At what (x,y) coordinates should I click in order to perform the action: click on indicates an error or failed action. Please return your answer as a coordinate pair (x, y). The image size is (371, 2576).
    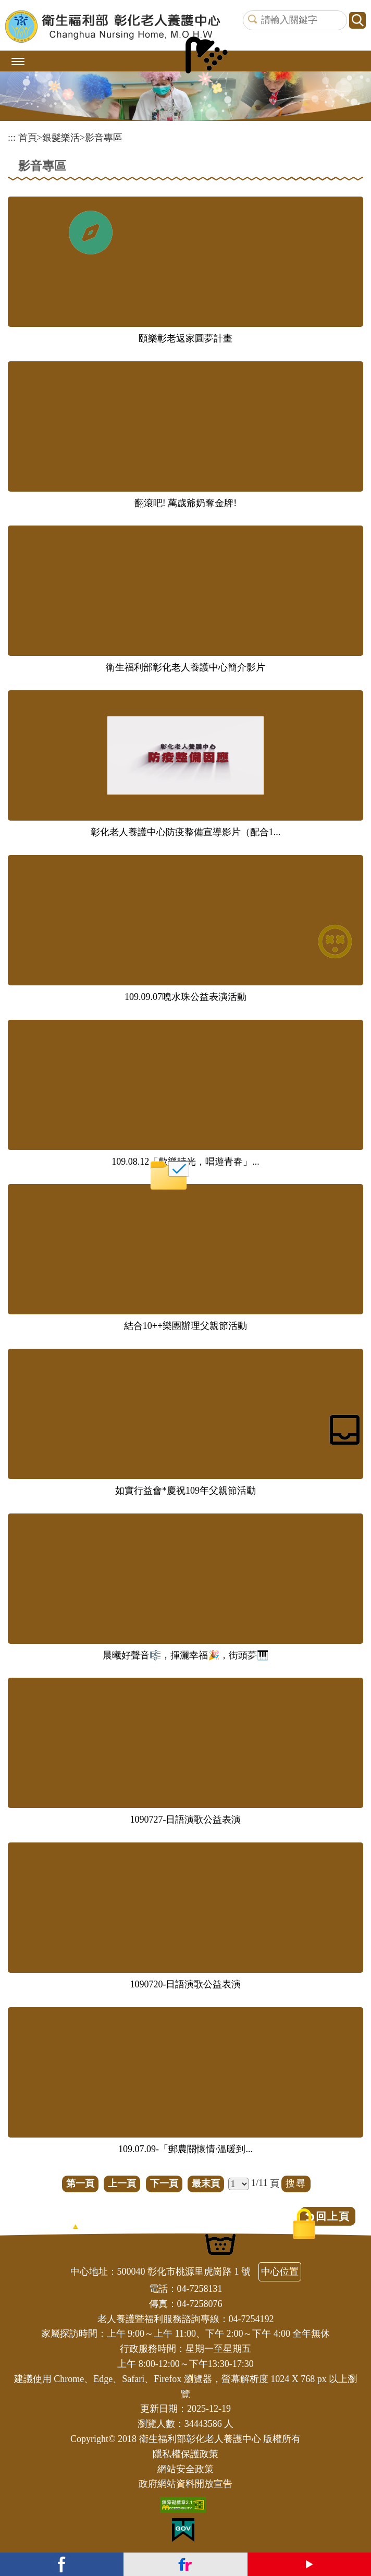
    Looking at the image, I should click on (335, 942).